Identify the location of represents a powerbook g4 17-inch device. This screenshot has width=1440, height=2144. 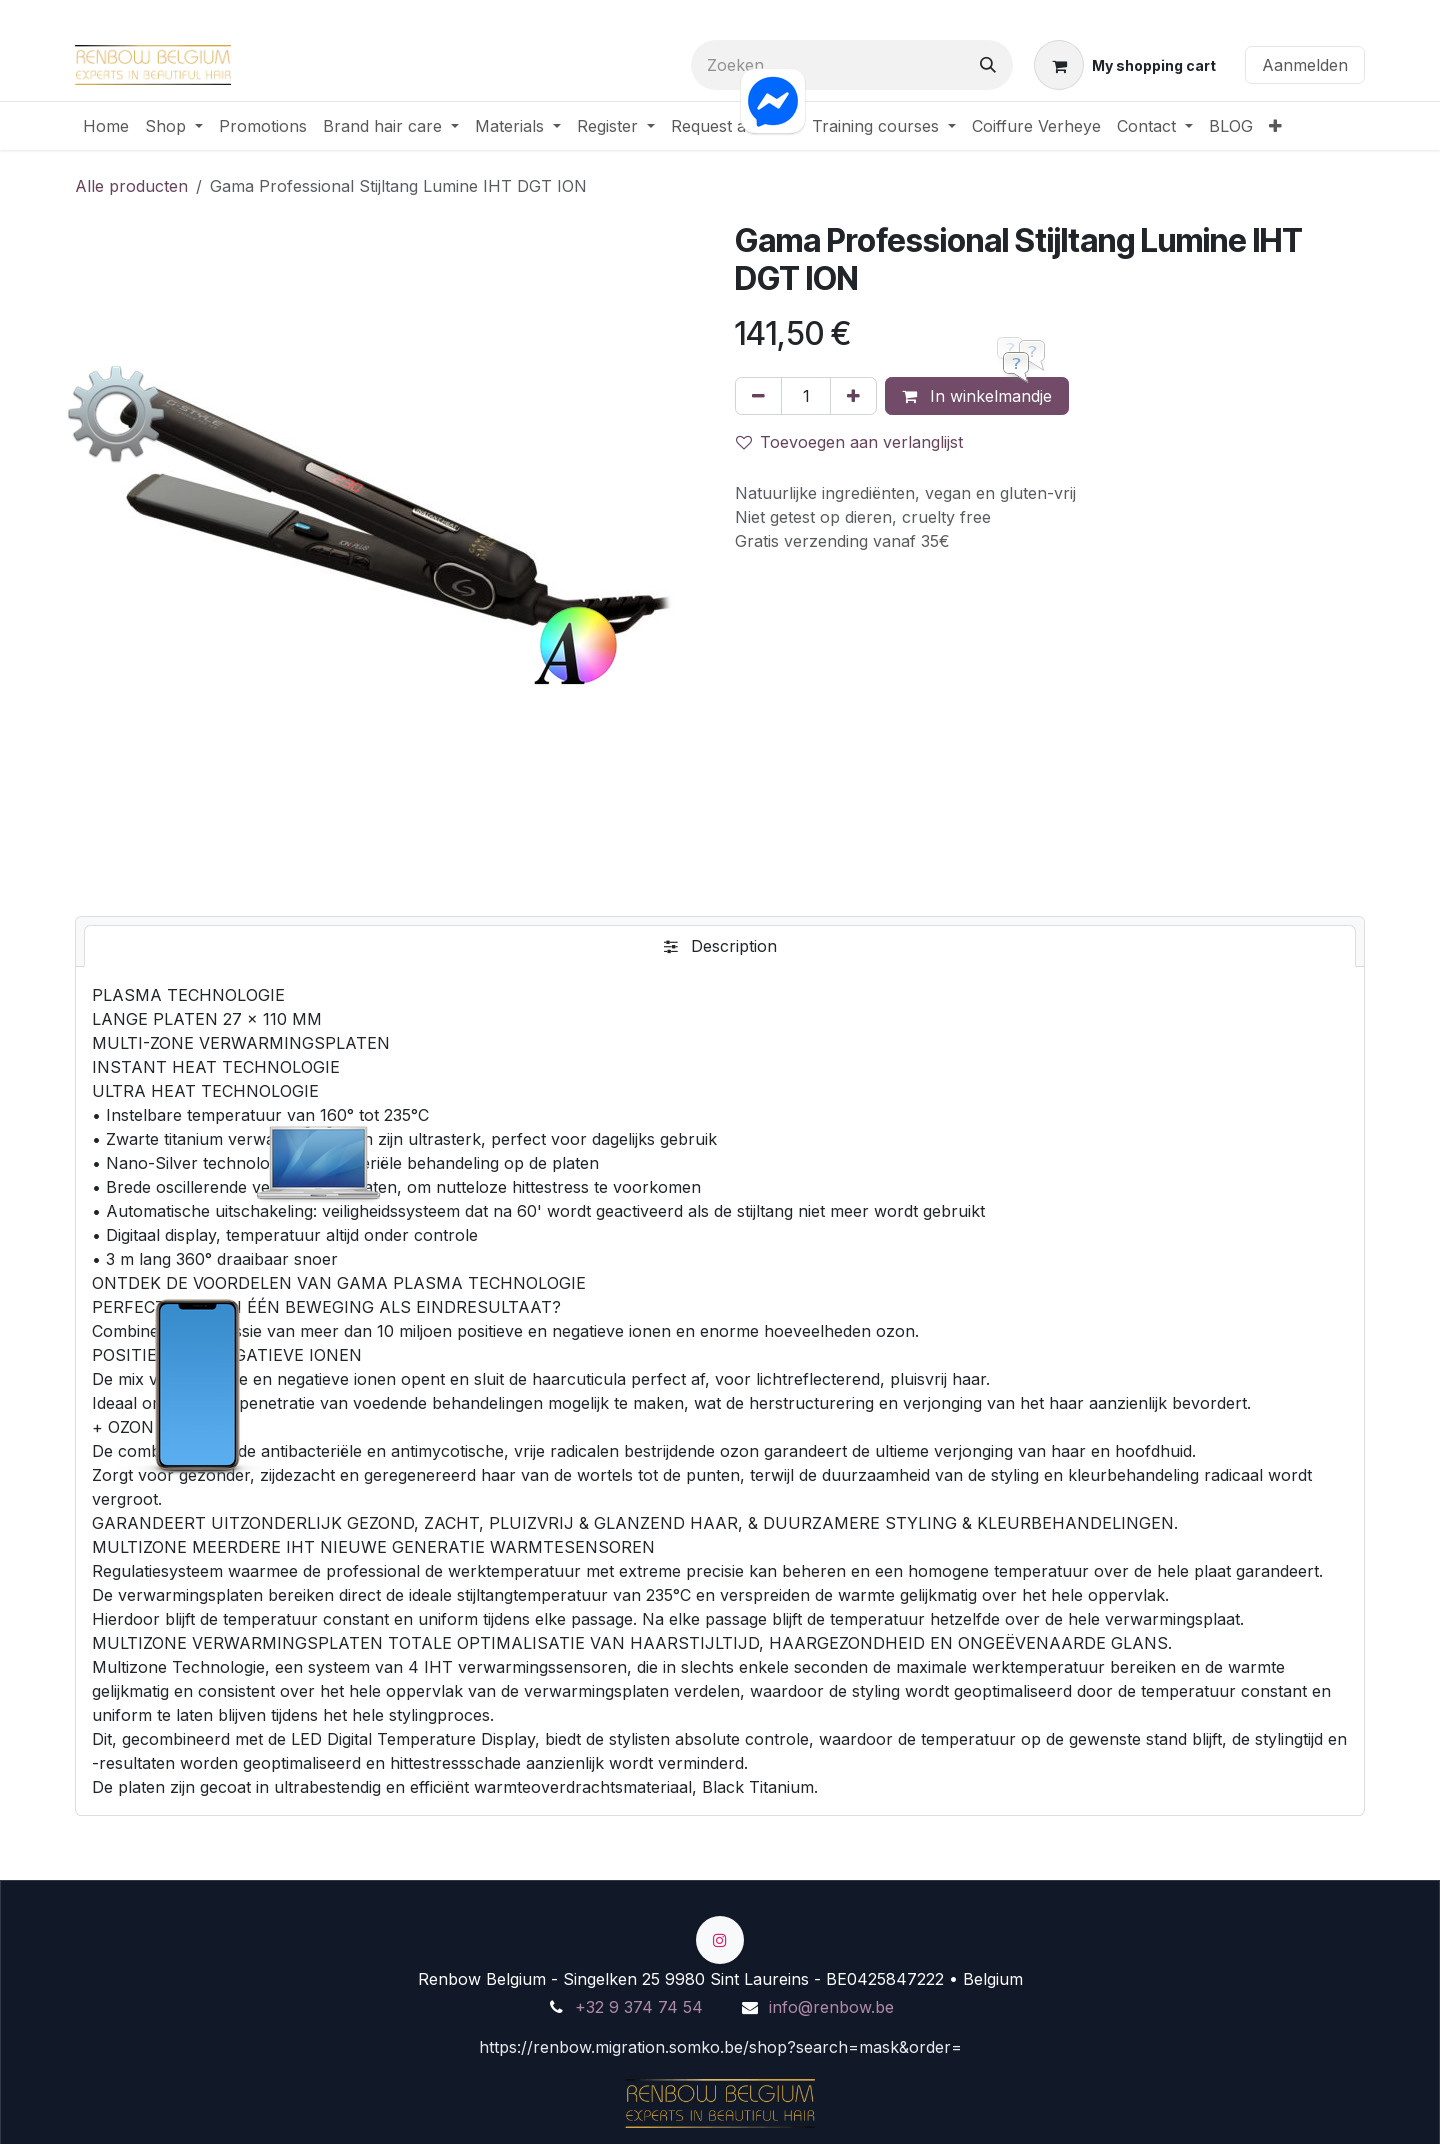
(318, 1161).